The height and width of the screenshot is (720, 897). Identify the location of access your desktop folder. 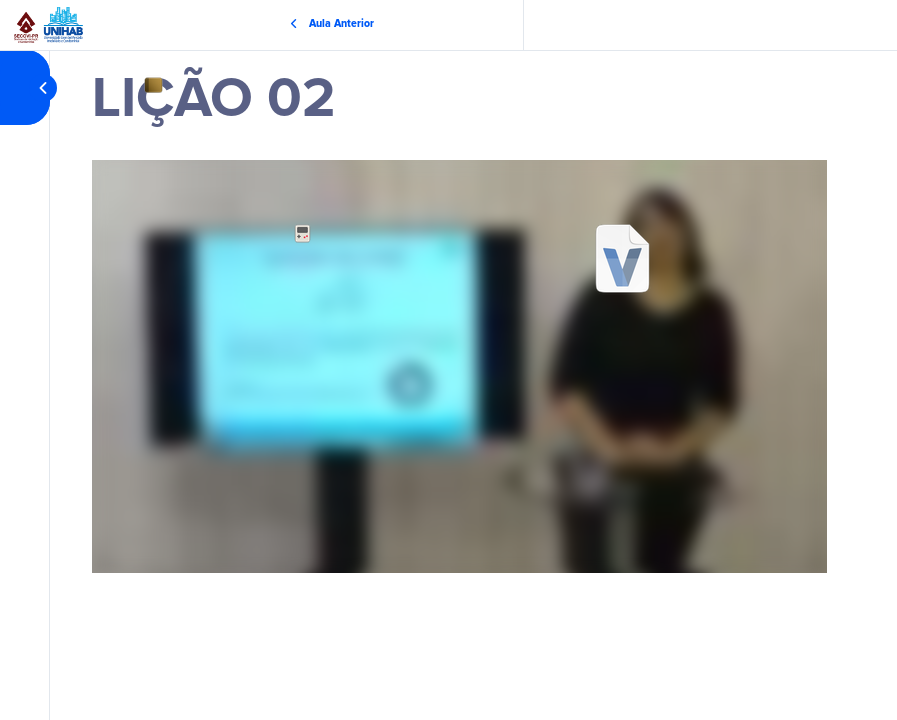
(153, 84).